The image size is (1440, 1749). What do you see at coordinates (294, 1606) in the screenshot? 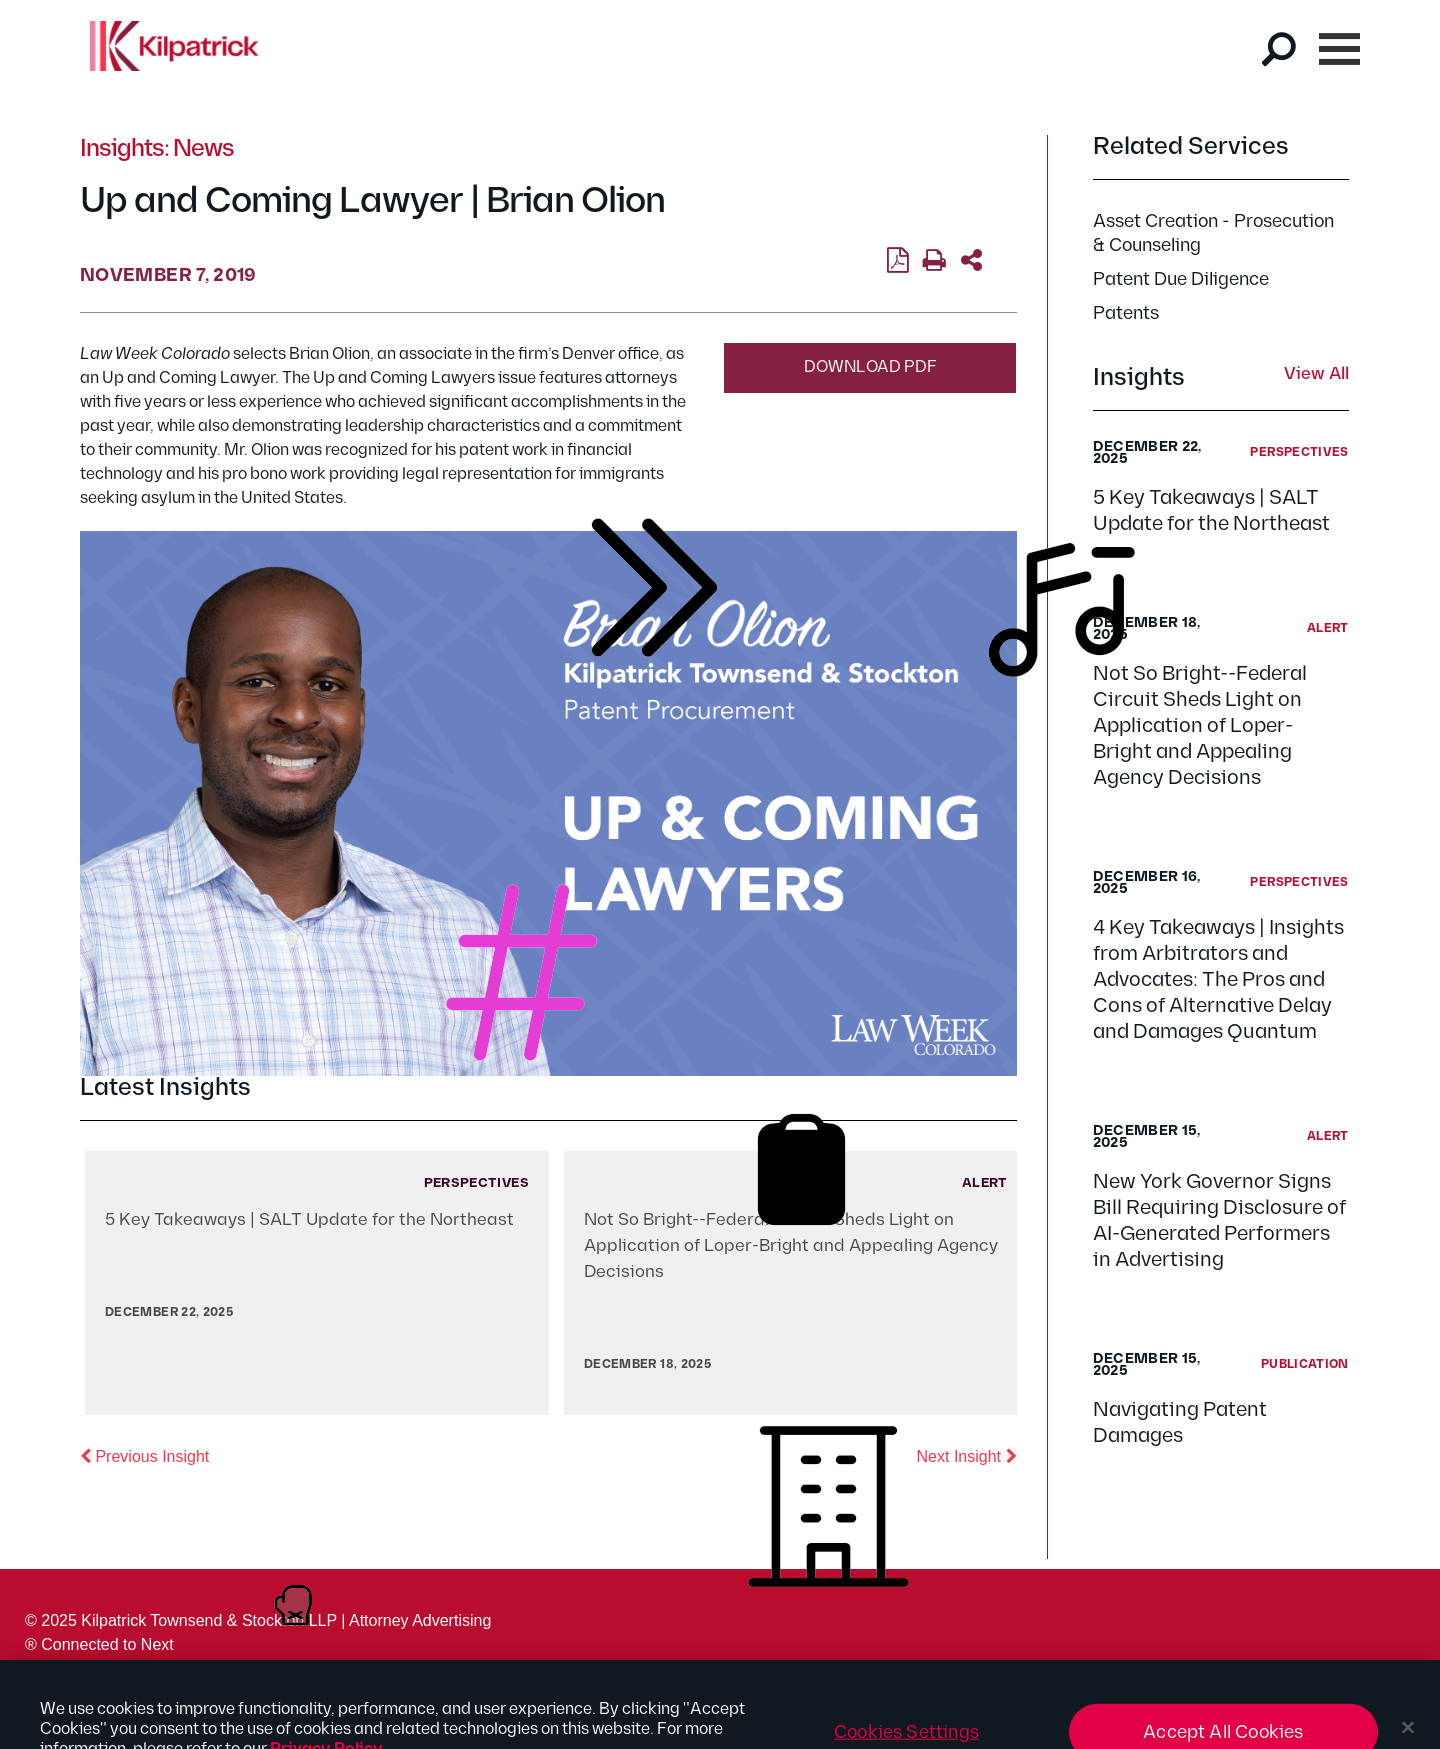
I see `access boxing or combat sports content` at bounding box center [294, 1606].